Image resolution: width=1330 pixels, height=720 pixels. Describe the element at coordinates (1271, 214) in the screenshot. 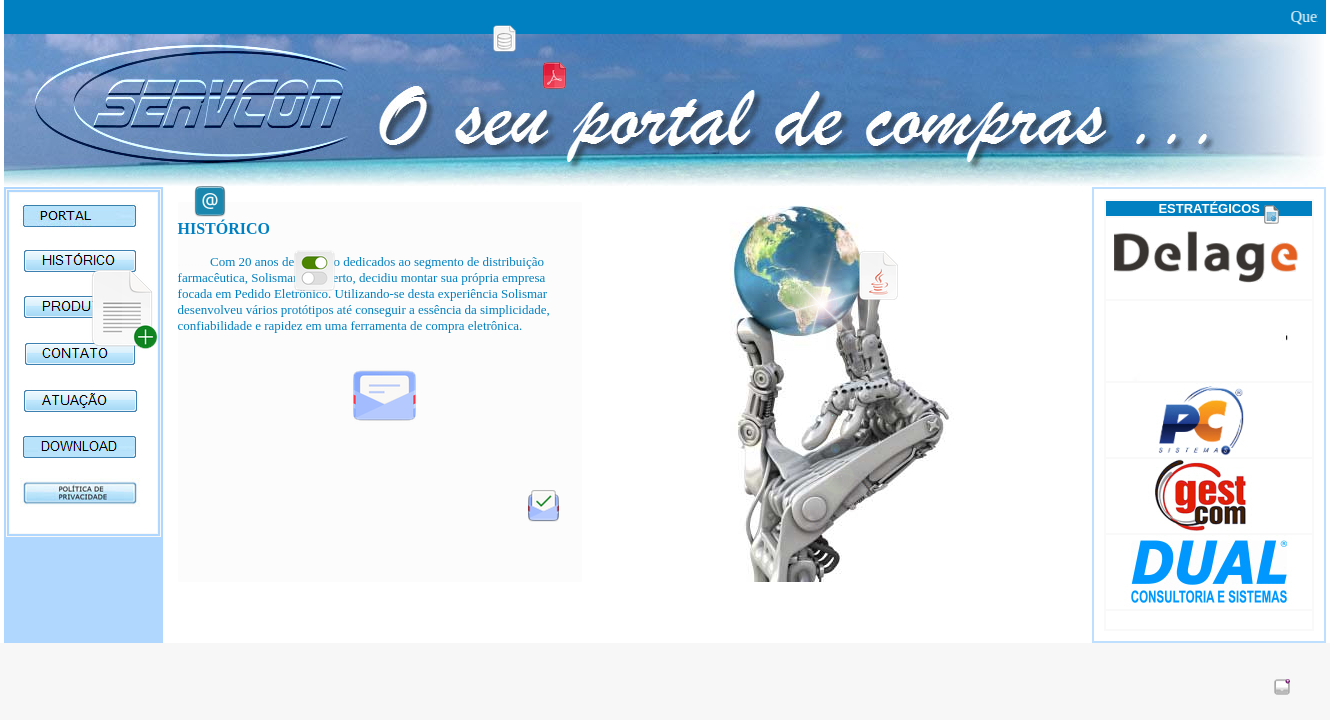

I see `a web document or HTML file created in LibreOffice` at that location.